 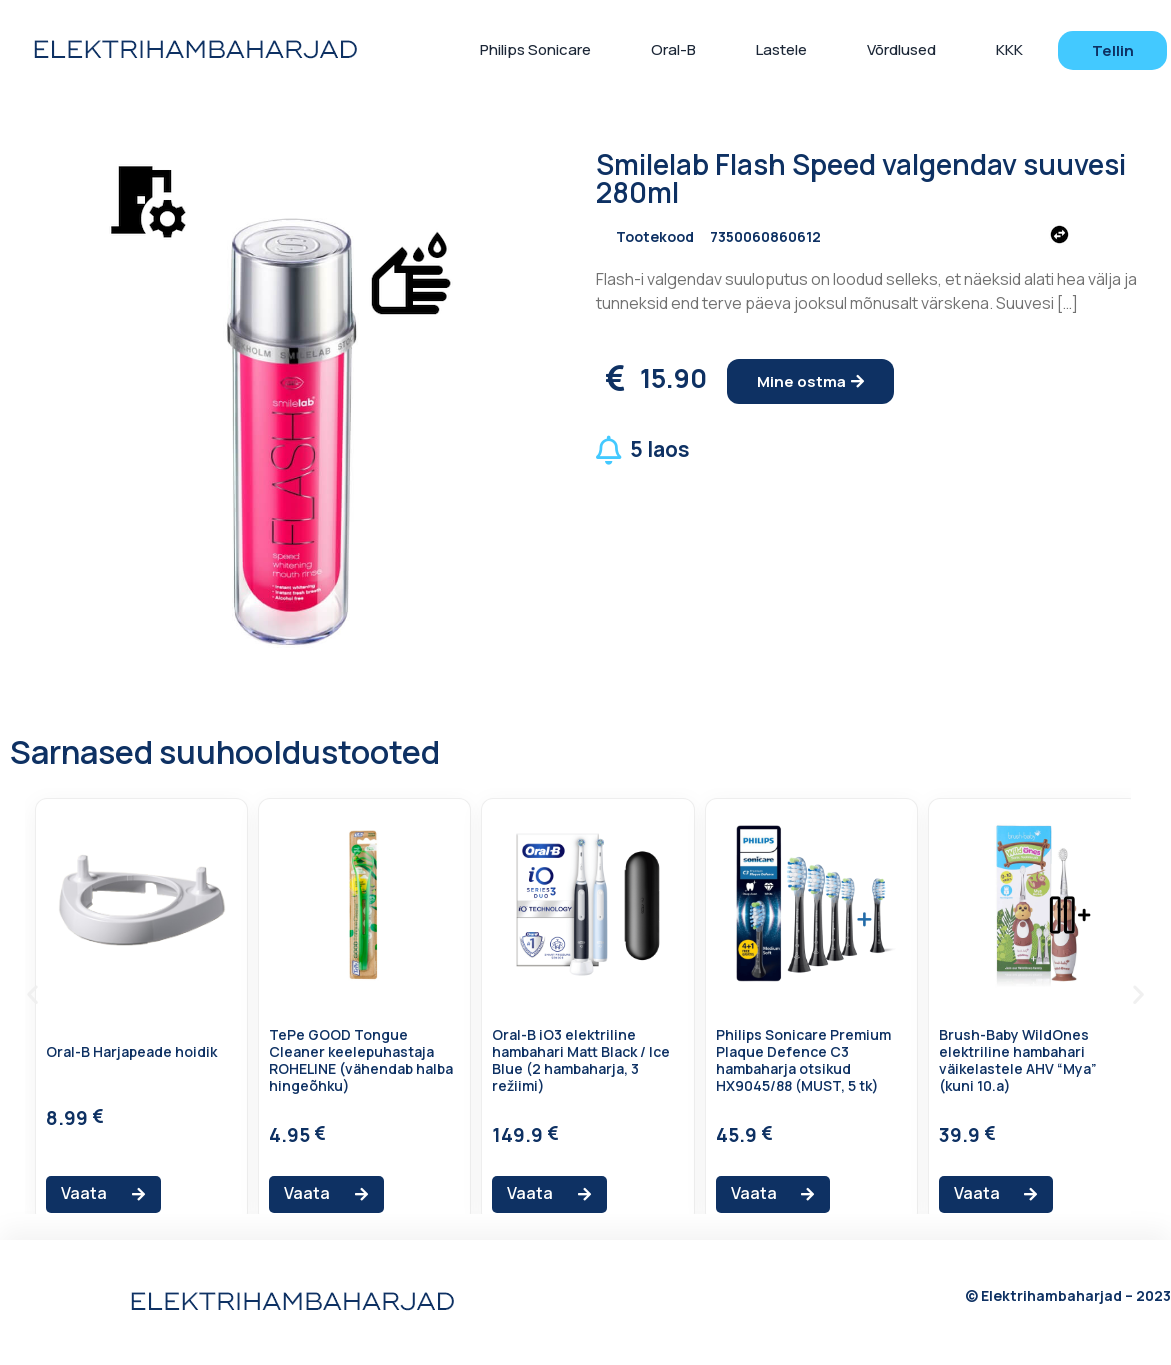 What do you see at coordinates (1059, 234) in the screenshot?
I see `swap or exchange items horizontally` at bounding box center [1059, 234].